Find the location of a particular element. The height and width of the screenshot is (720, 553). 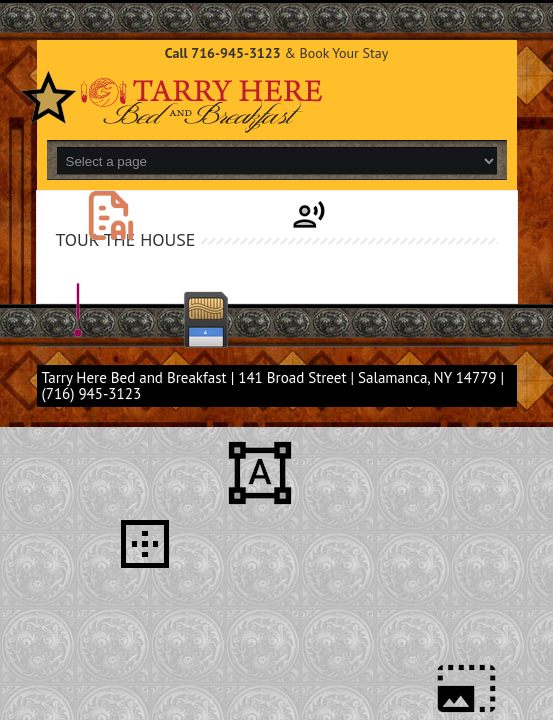

access removable storage device is located at coordinates (206, 320).